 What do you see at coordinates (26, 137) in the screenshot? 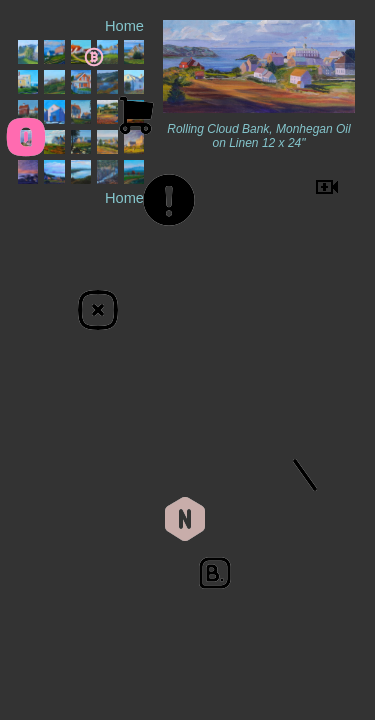
I see `represents the letter Q in a keyboard or text input` at bounding box center [26, 137].